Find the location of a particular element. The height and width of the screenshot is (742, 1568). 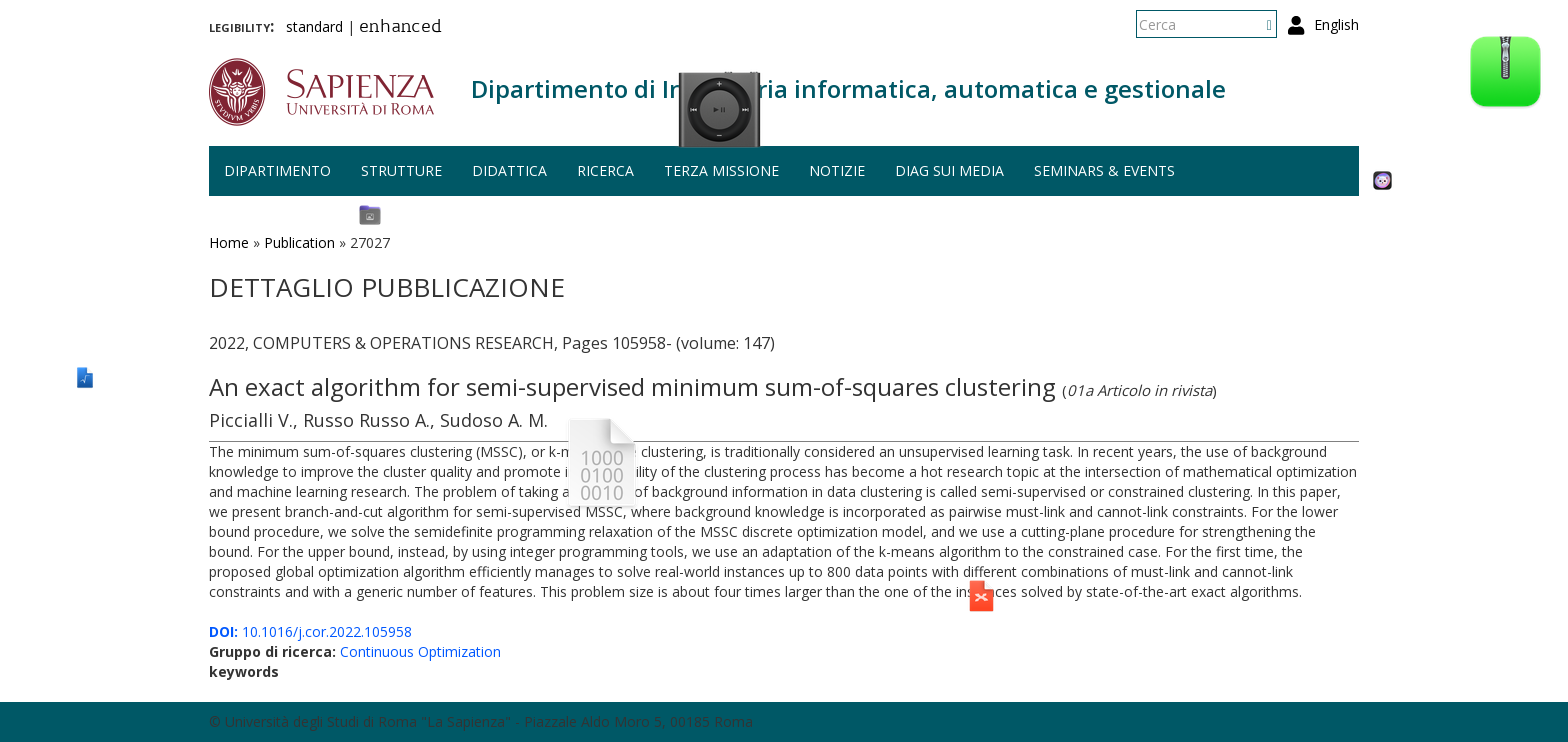

generic binary or data file is located at coordinates (602, 464).